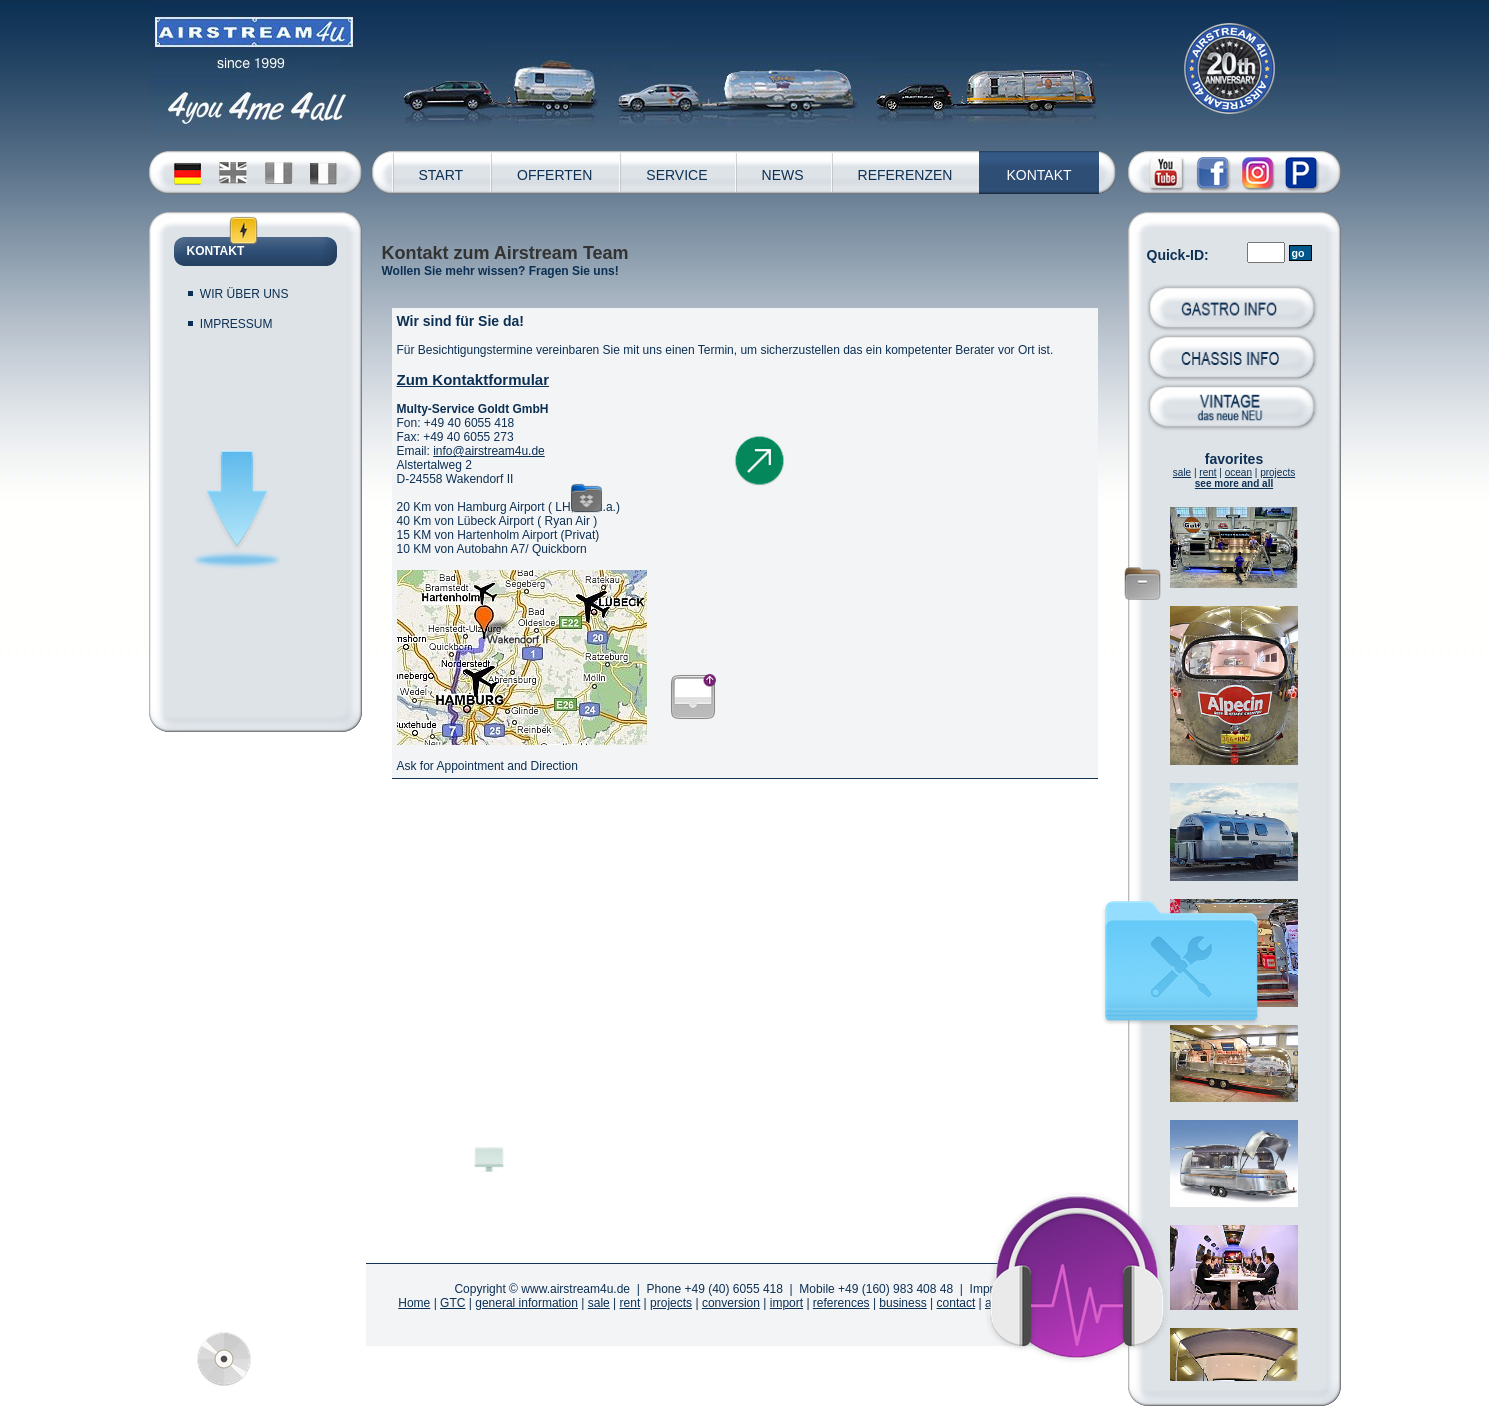 The width and height of the screenshot is (1489, 1407). What do you see at coordinates (237, 502) in the screenshot?
I see `save document to a new location` at bounding box center [237, 502].